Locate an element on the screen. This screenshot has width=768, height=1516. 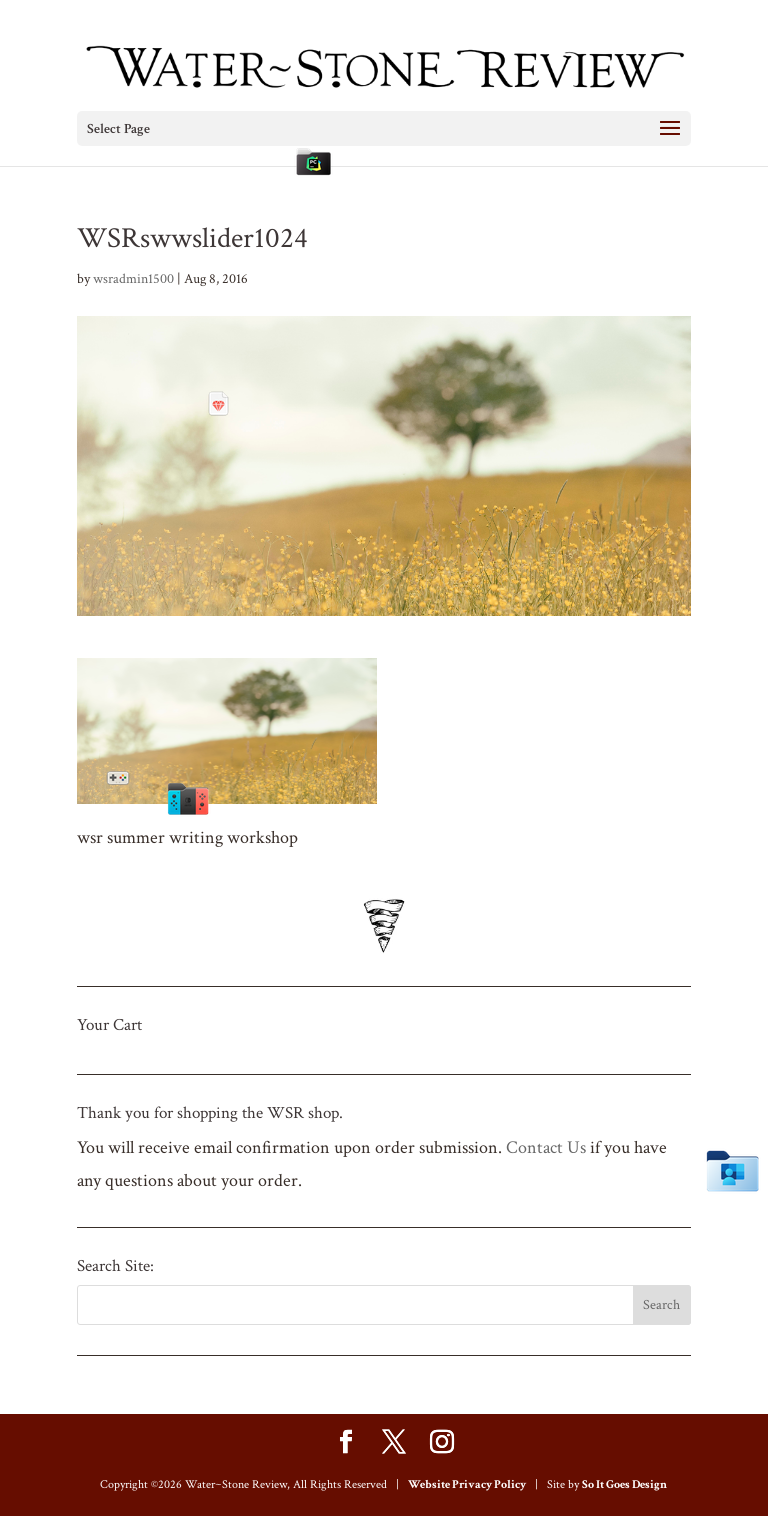
folder containing microsoft intune company portal resources is located at coordinates (732, 1172).